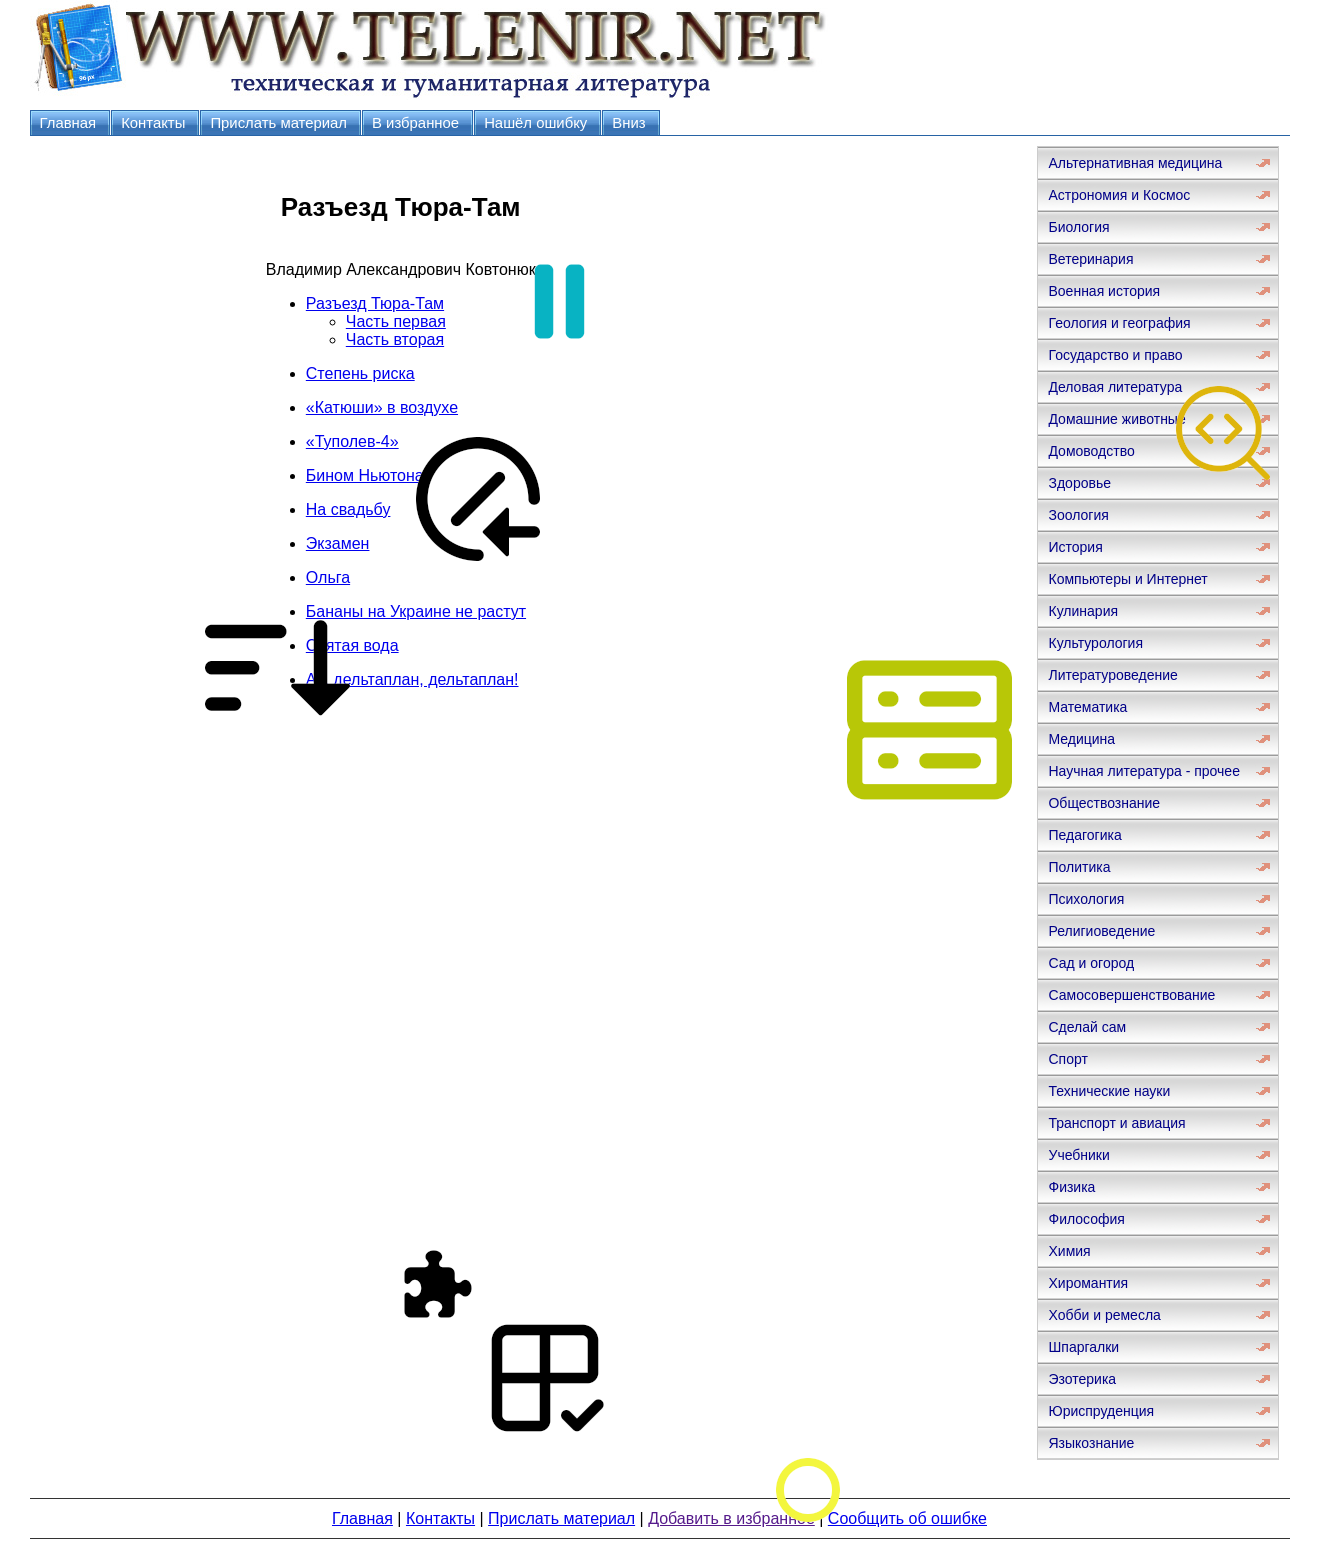 This screenshot has height=1568, width=1319. I want to click on scan or analyze code for issues, so click(1225, 435).